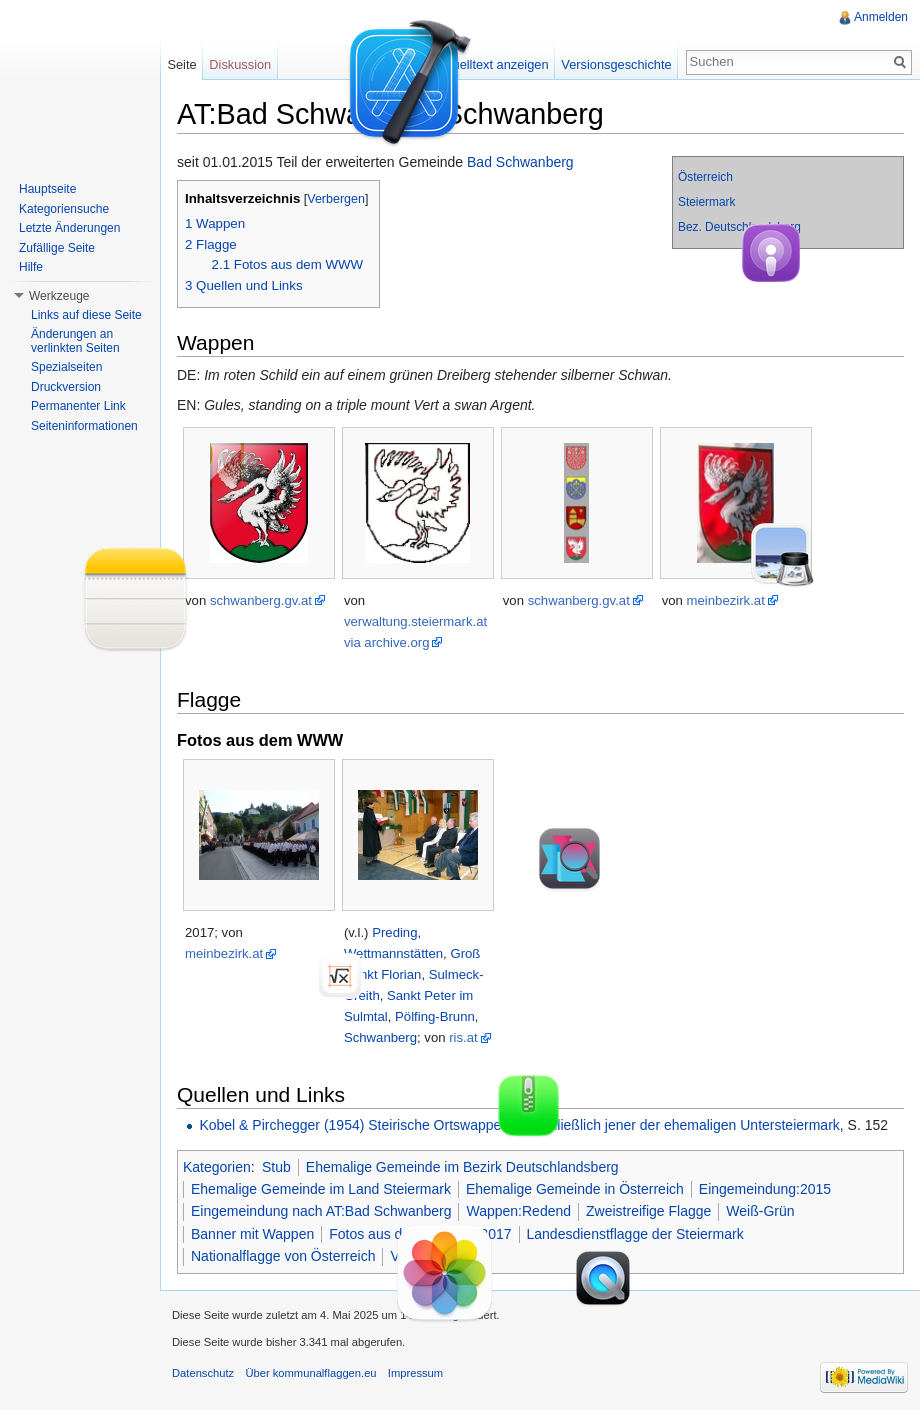 The width and height of the screenshot is (920, 1410). Describe the element at coordinates (135, 598) in the screenshot. I see `open the Notes app` at that location.